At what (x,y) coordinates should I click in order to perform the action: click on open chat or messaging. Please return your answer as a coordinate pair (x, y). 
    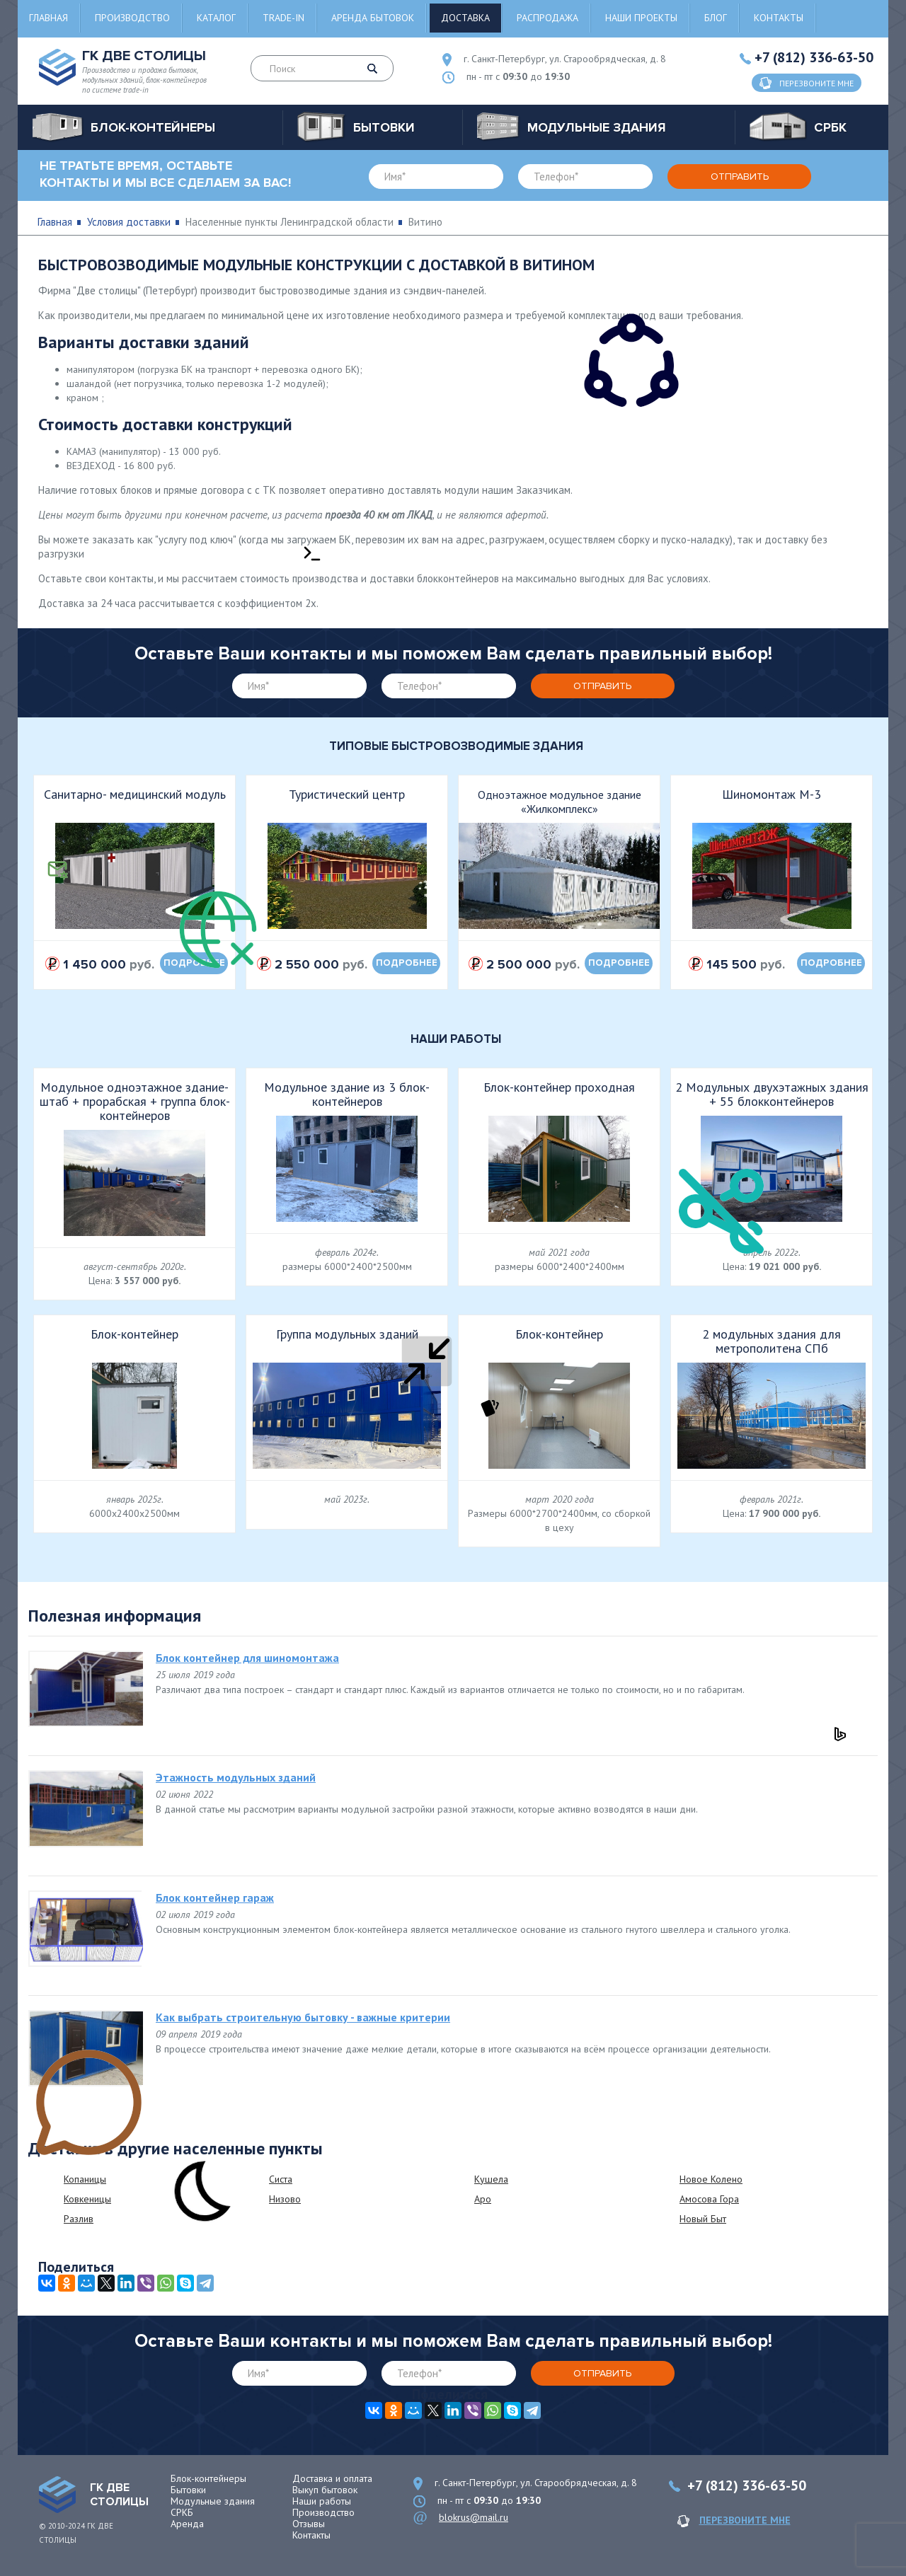
    Looking at the image, I should click on (88, 2102).